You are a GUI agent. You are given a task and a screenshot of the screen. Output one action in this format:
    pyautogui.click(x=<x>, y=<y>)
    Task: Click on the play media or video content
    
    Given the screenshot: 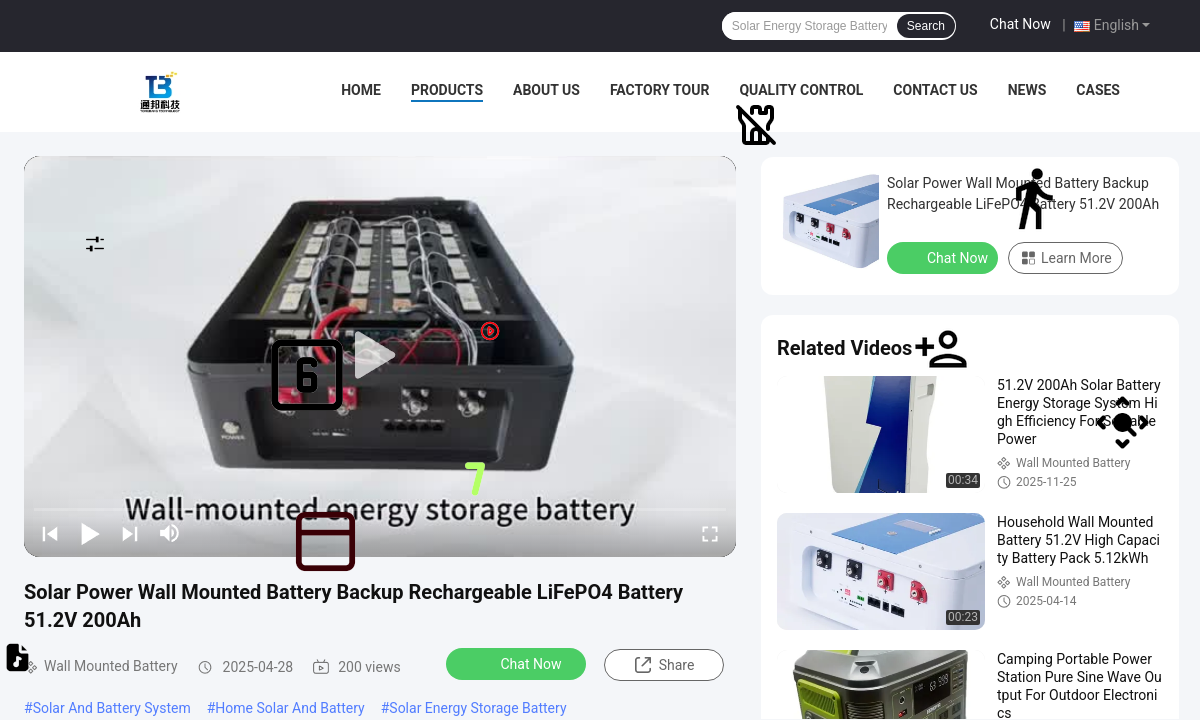 What is the action you would take?
    pyautogui.click(x=490, y=331)
    